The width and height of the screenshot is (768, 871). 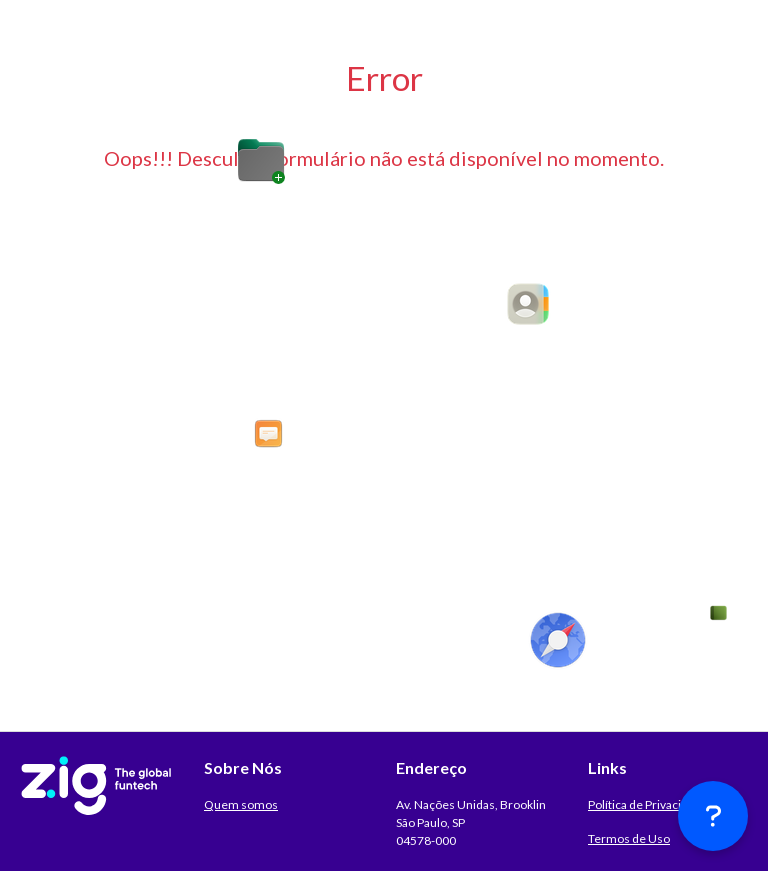 I want to click on access your desktop folder, so click(x=718, y=612).